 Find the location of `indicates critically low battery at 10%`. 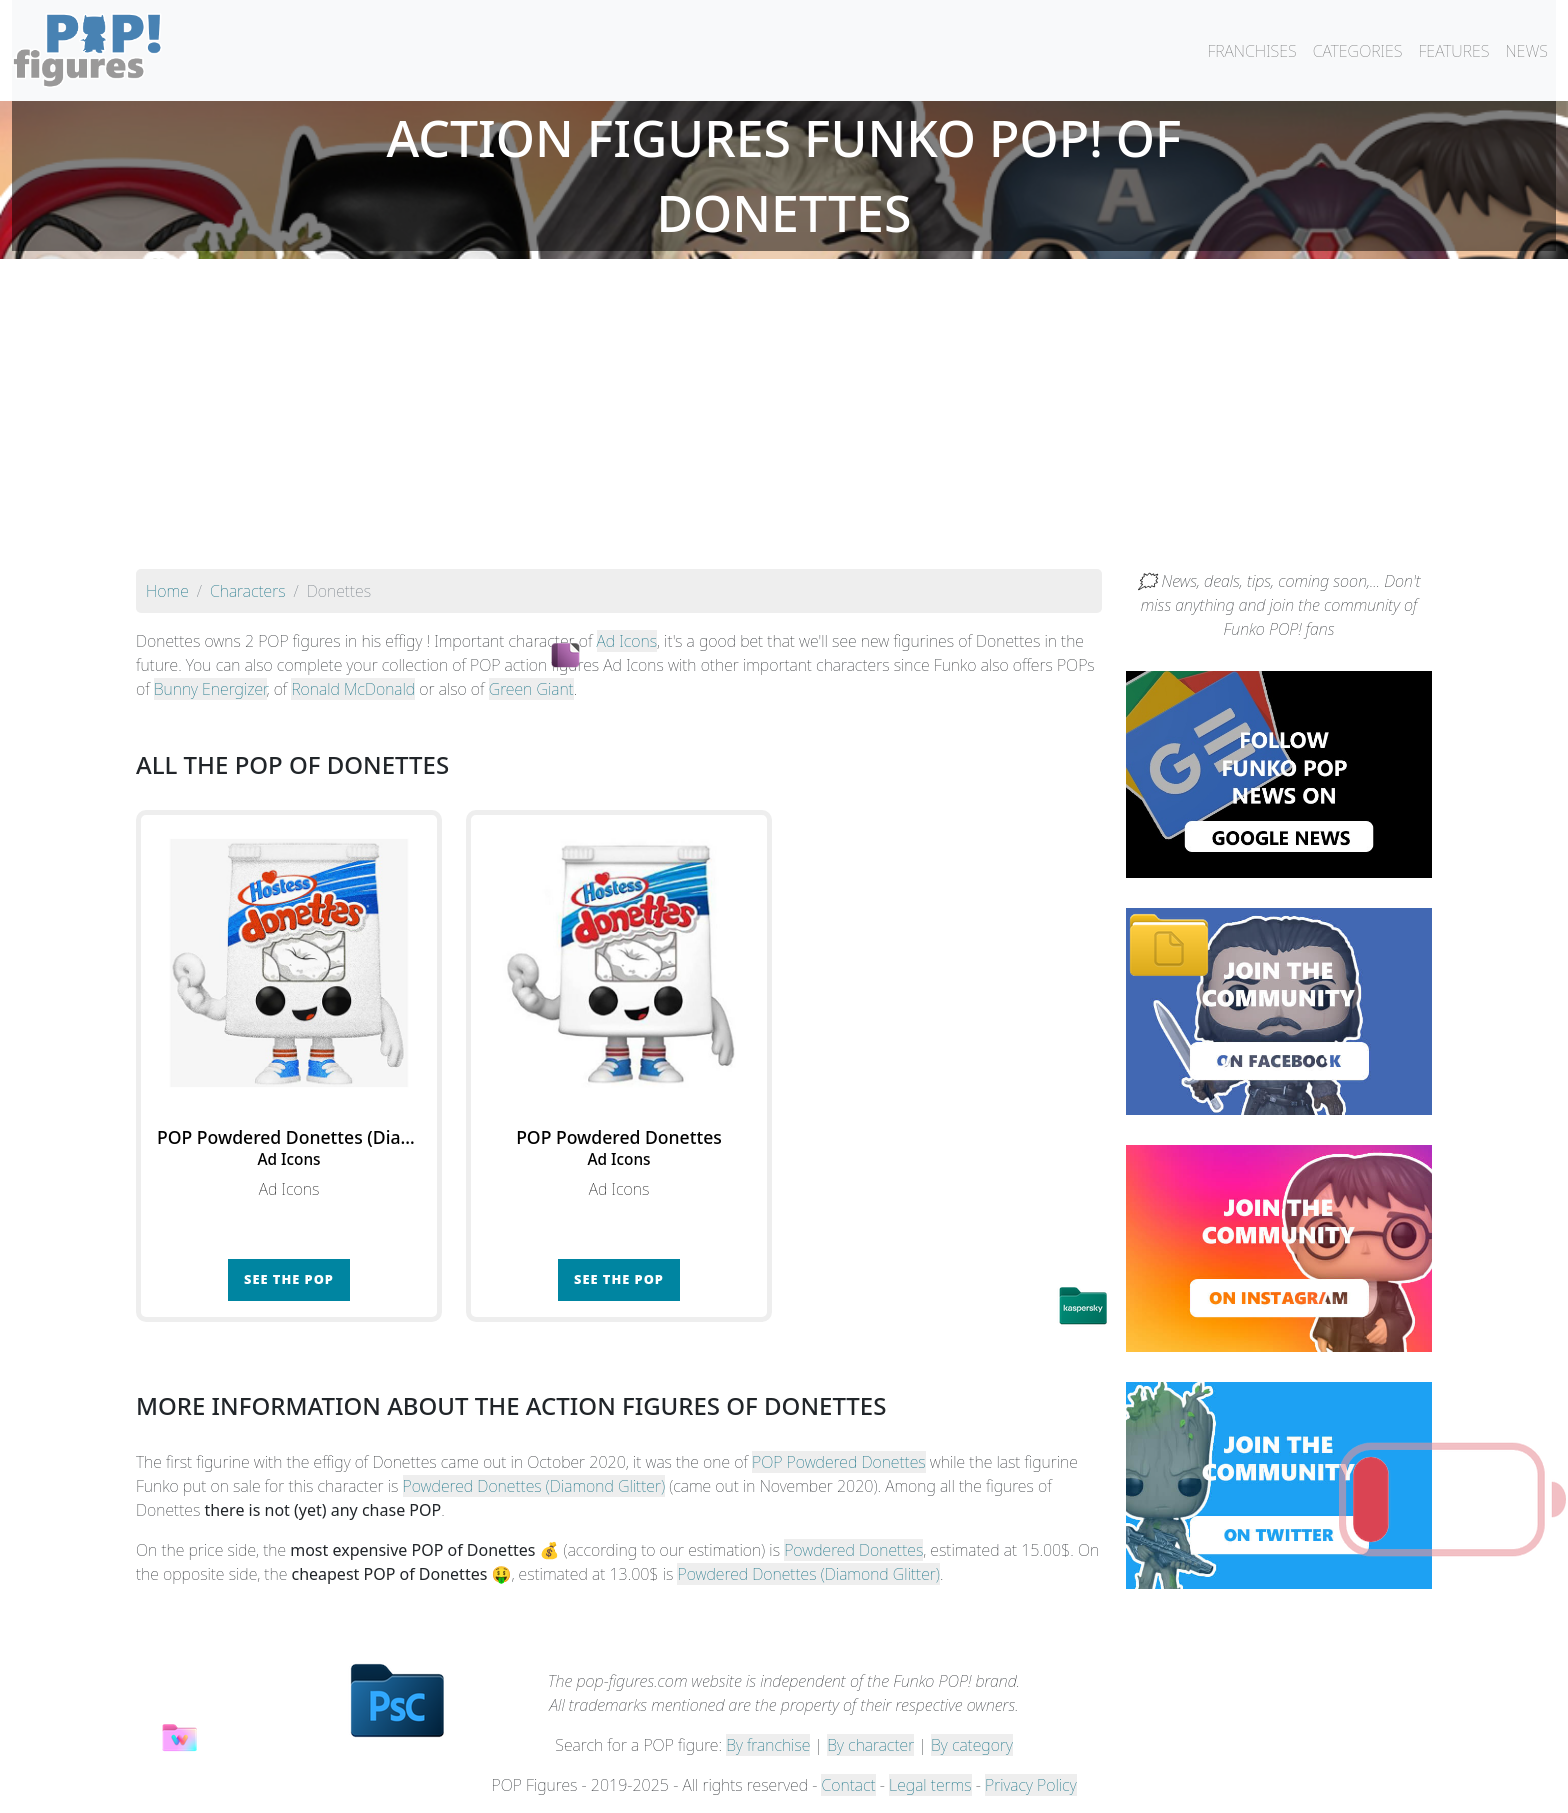

indicates critically low battery at 10% is located at coordinates (1452, 1499).